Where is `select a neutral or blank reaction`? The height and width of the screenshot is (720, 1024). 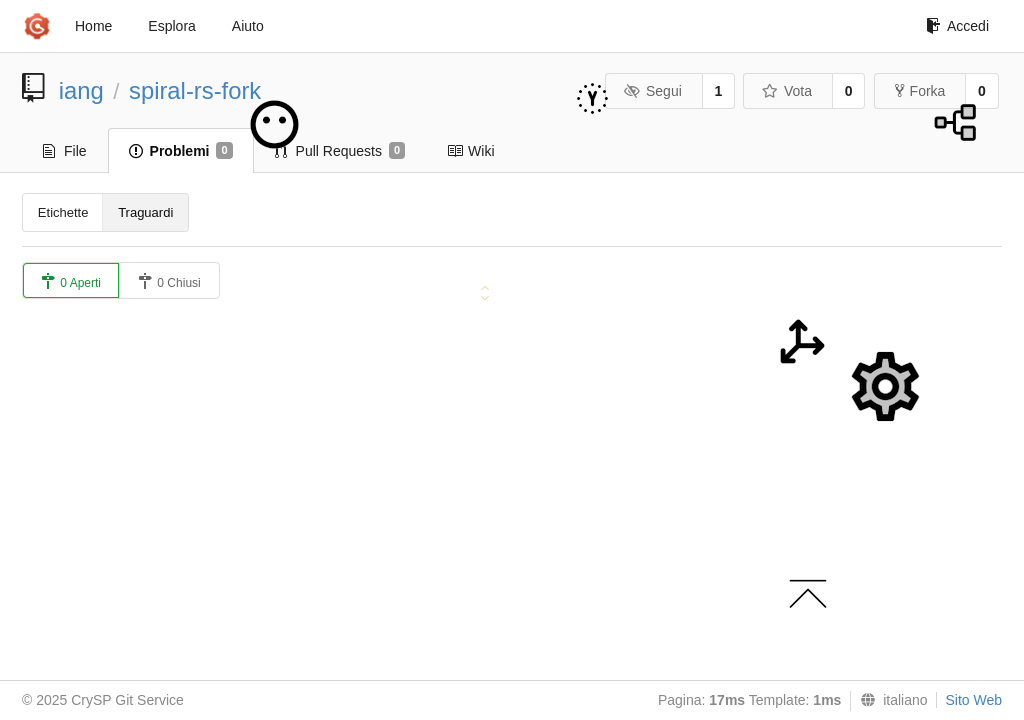
select a neutral or blank reaction is located at coordinates (274, 124).